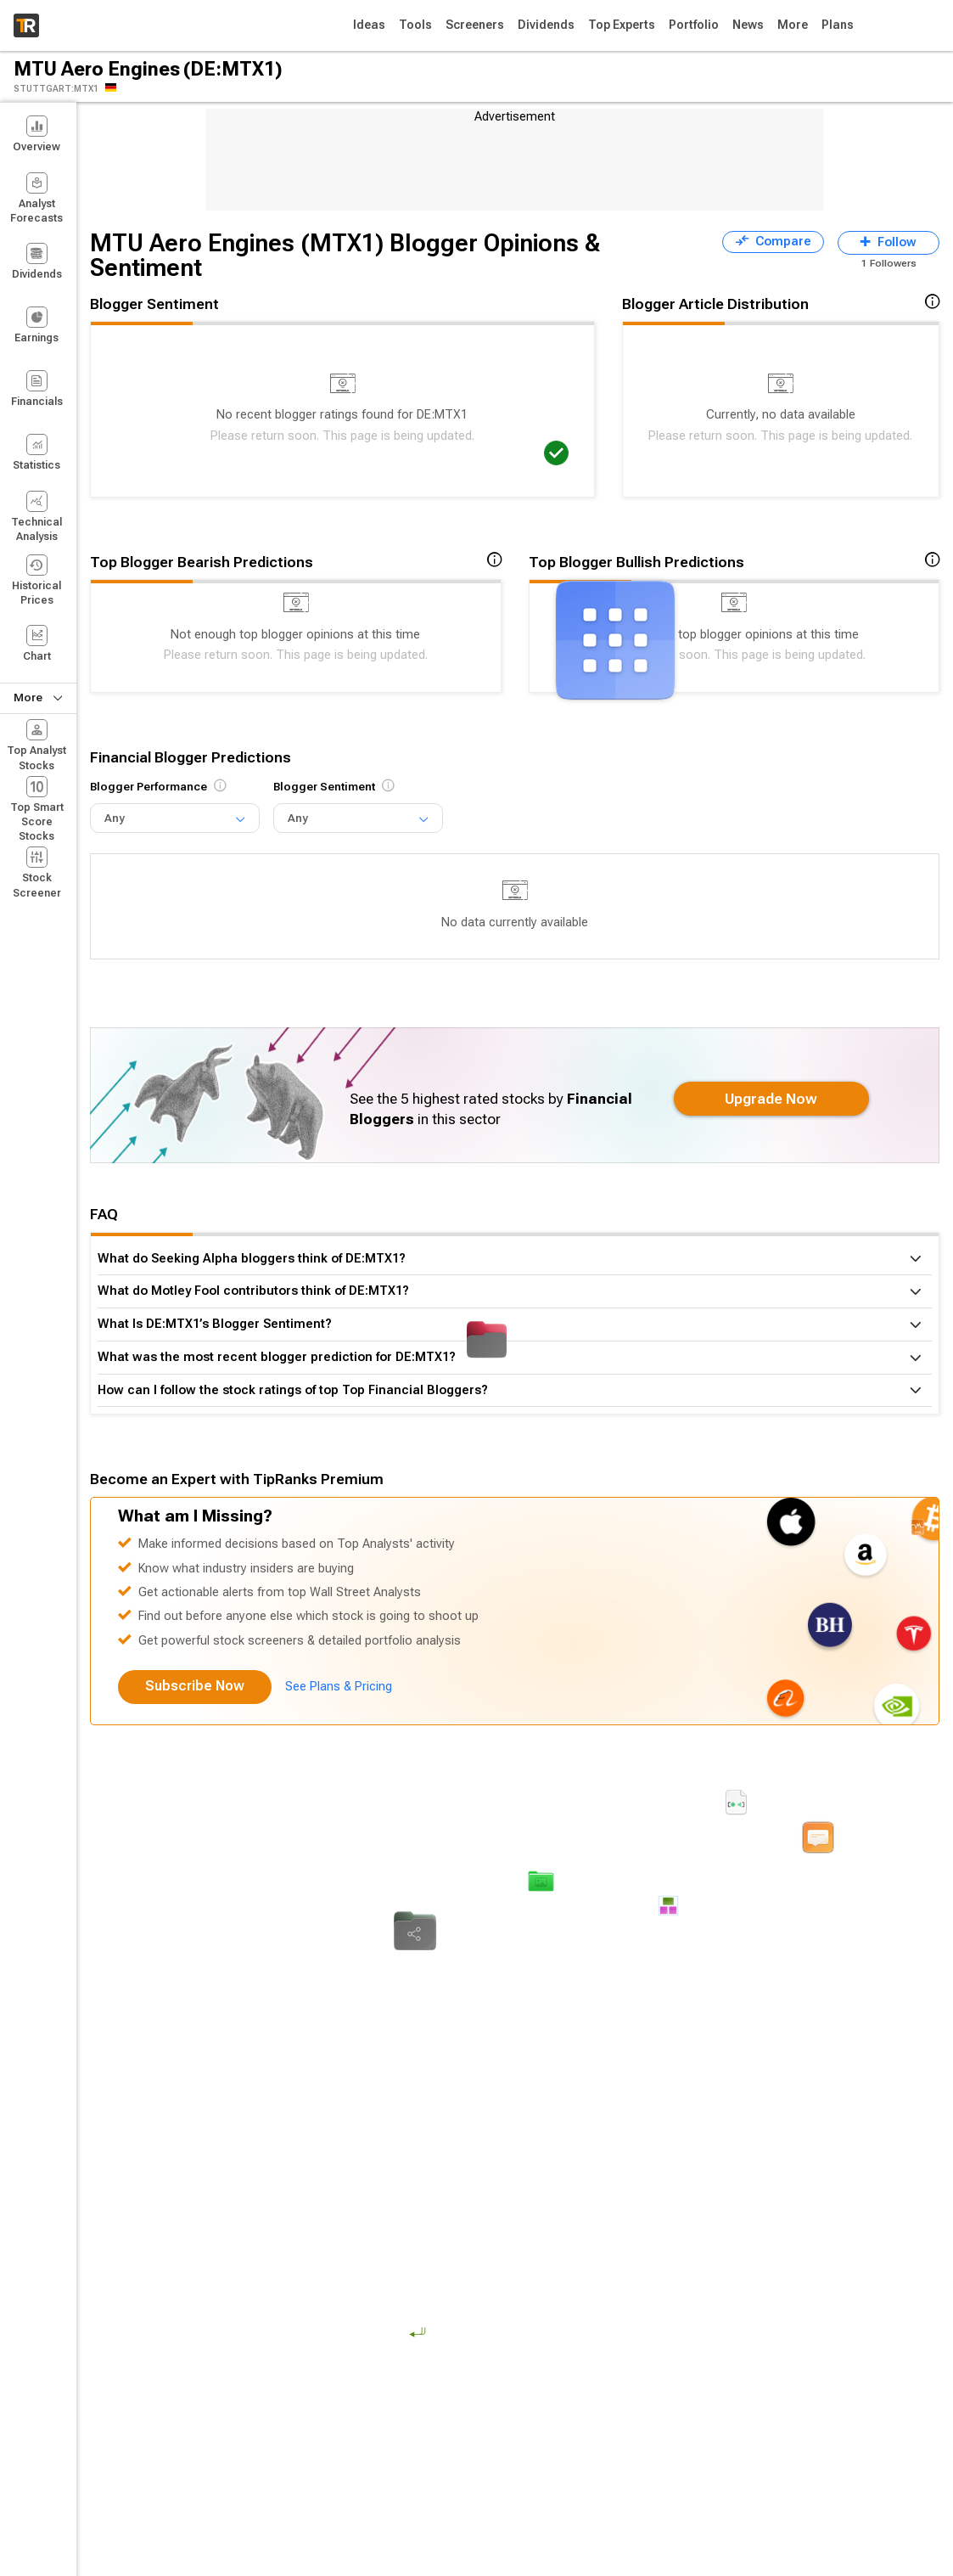 This screenshot has width=953, height=2576. What do you see at coordinates (668, 1905) in the screenshot?
I see `select all items in the current view` at bounding box center [668, 1905].